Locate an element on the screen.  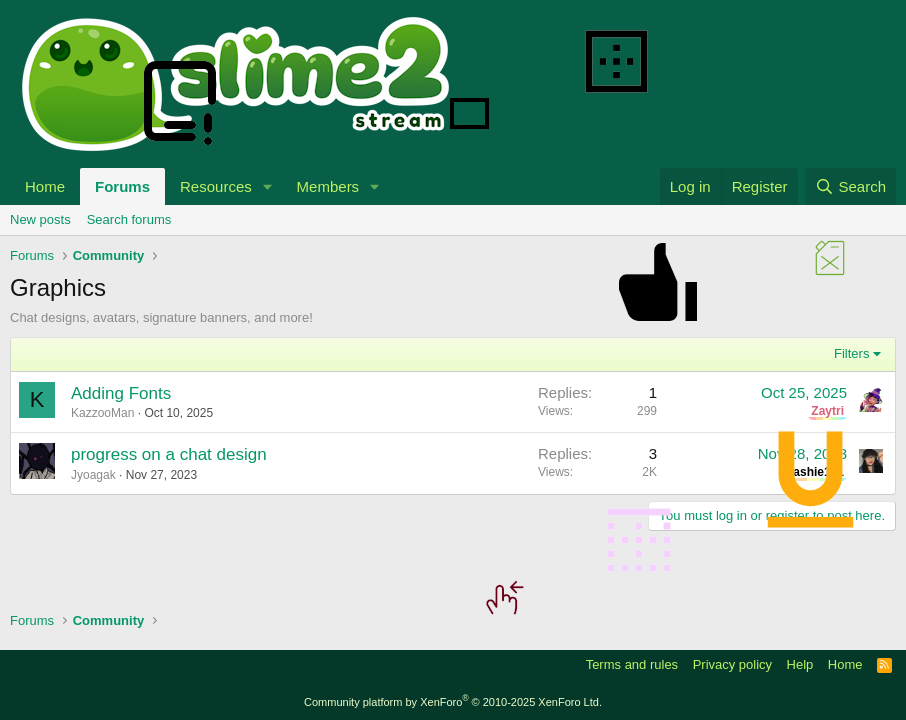
apply border to top edge of selection is located at coordinates (639, 540).